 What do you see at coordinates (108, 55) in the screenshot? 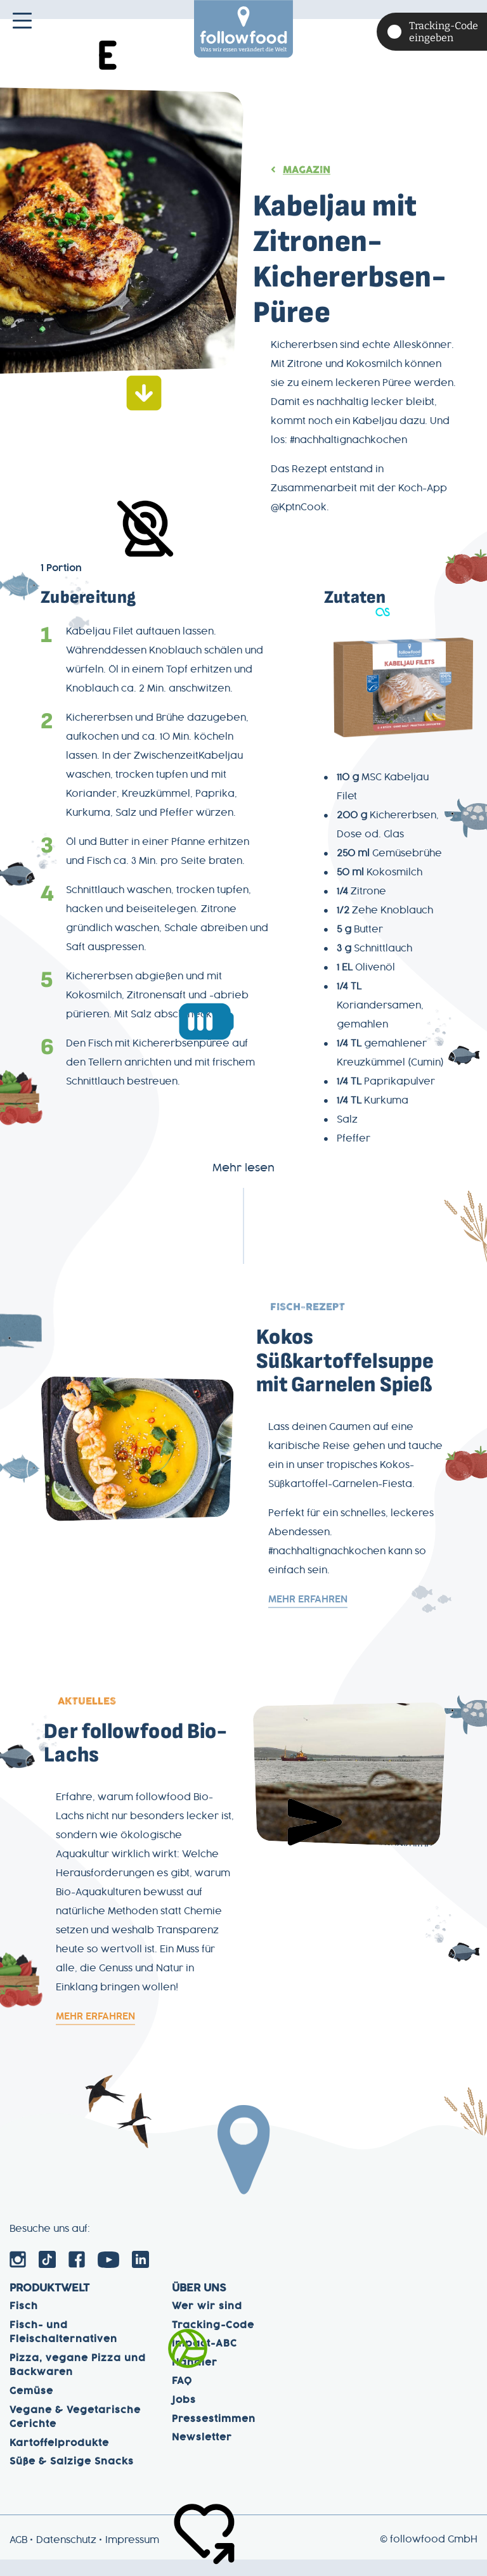
I see `indicates an "E" label or category marker` at bounding box center [108, 55].